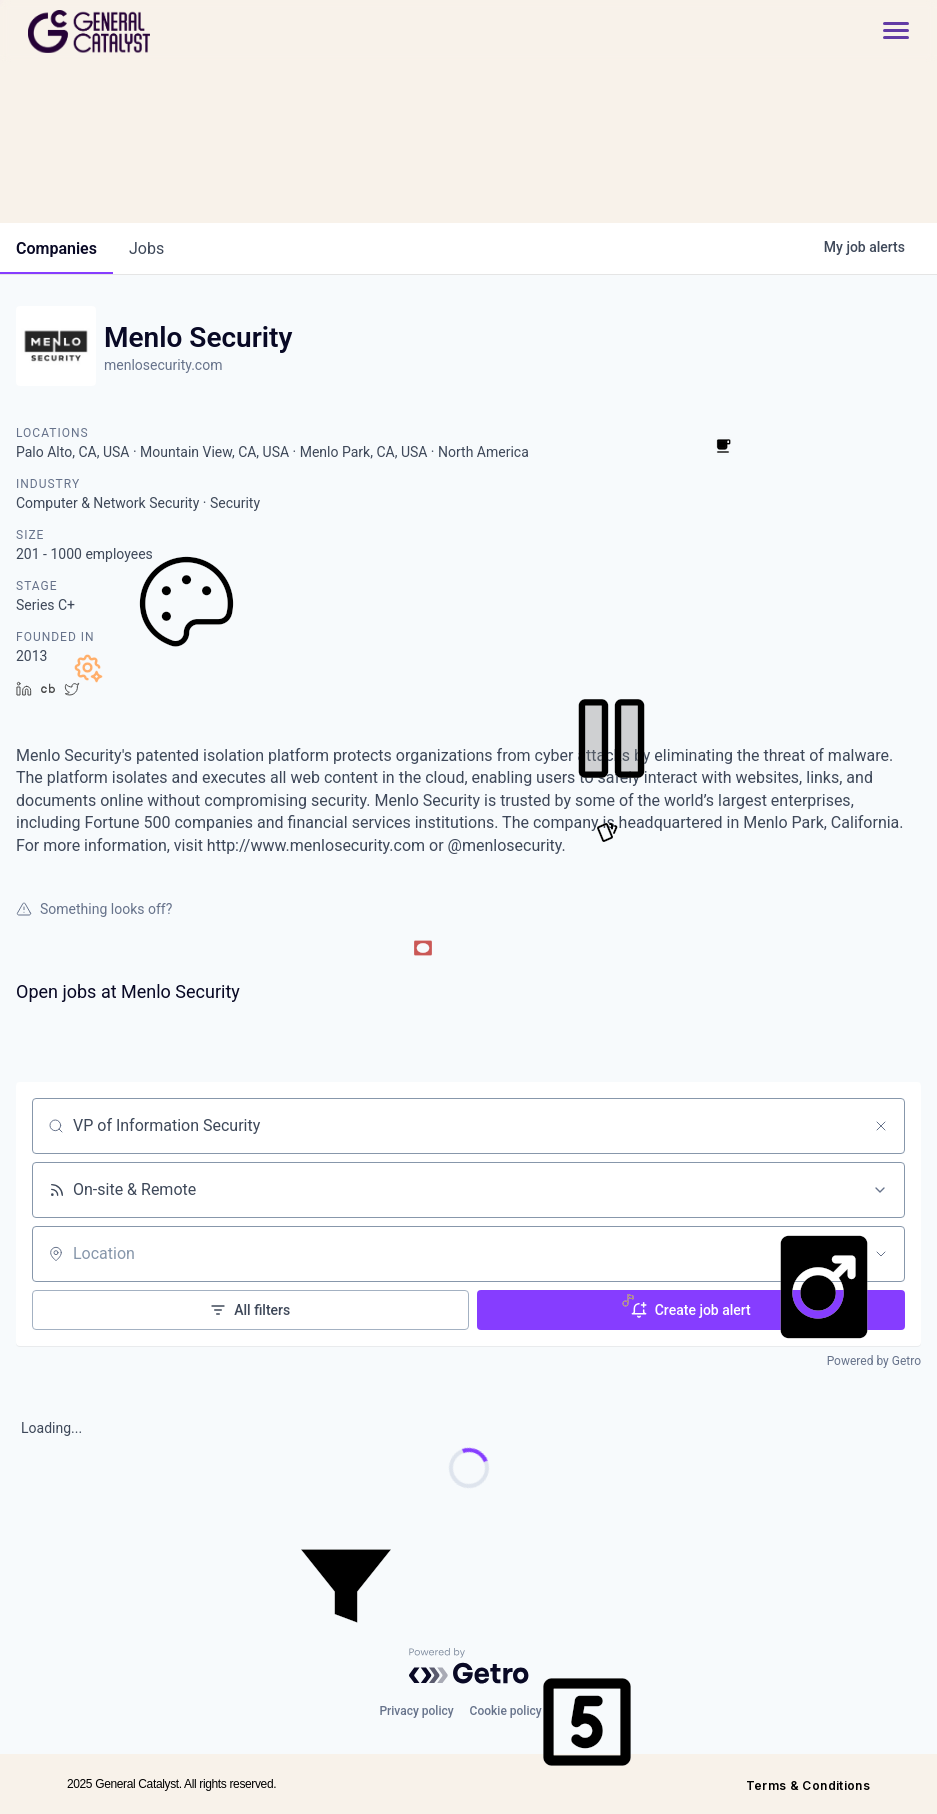 This screenshot has height=1814, width=937. I want to click on access AI-powered or smart settings, so click(87, 667).